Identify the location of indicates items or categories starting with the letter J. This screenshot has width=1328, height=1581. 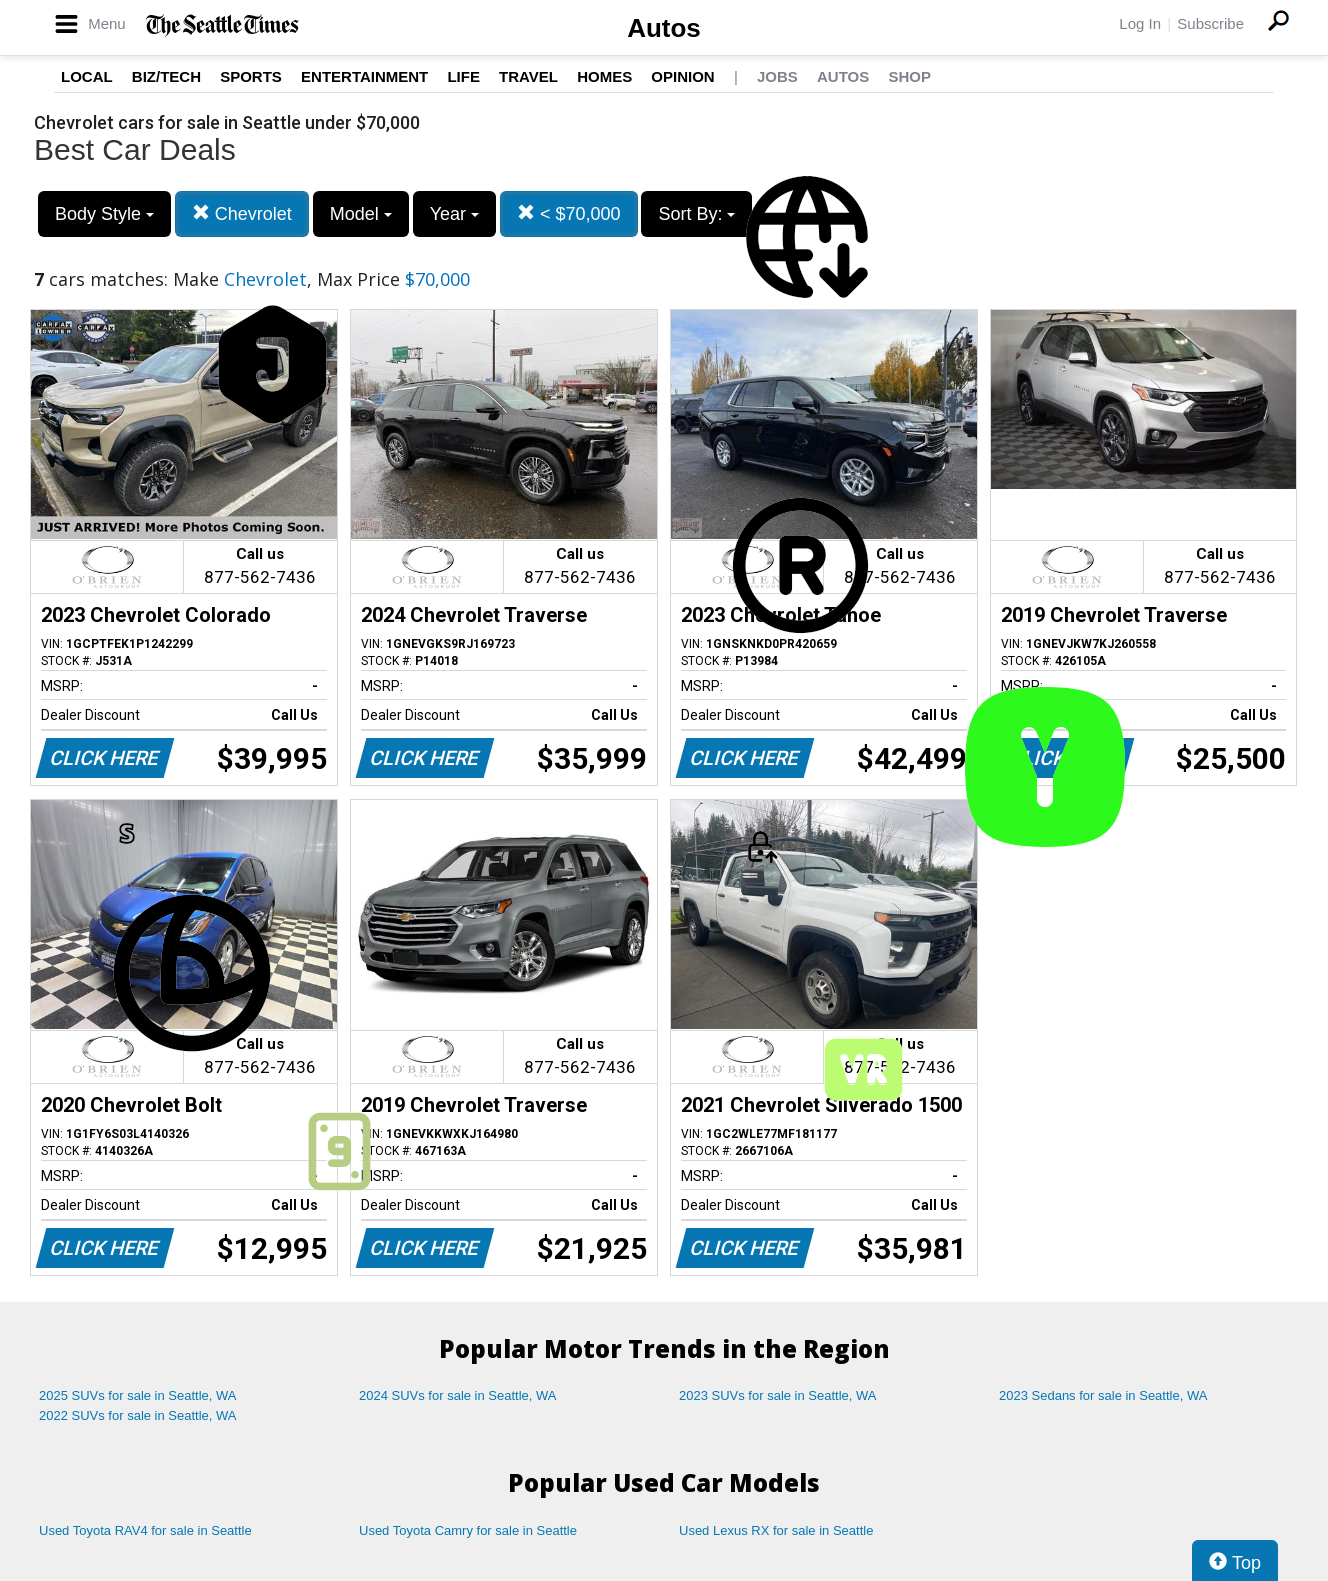
(272, 364).